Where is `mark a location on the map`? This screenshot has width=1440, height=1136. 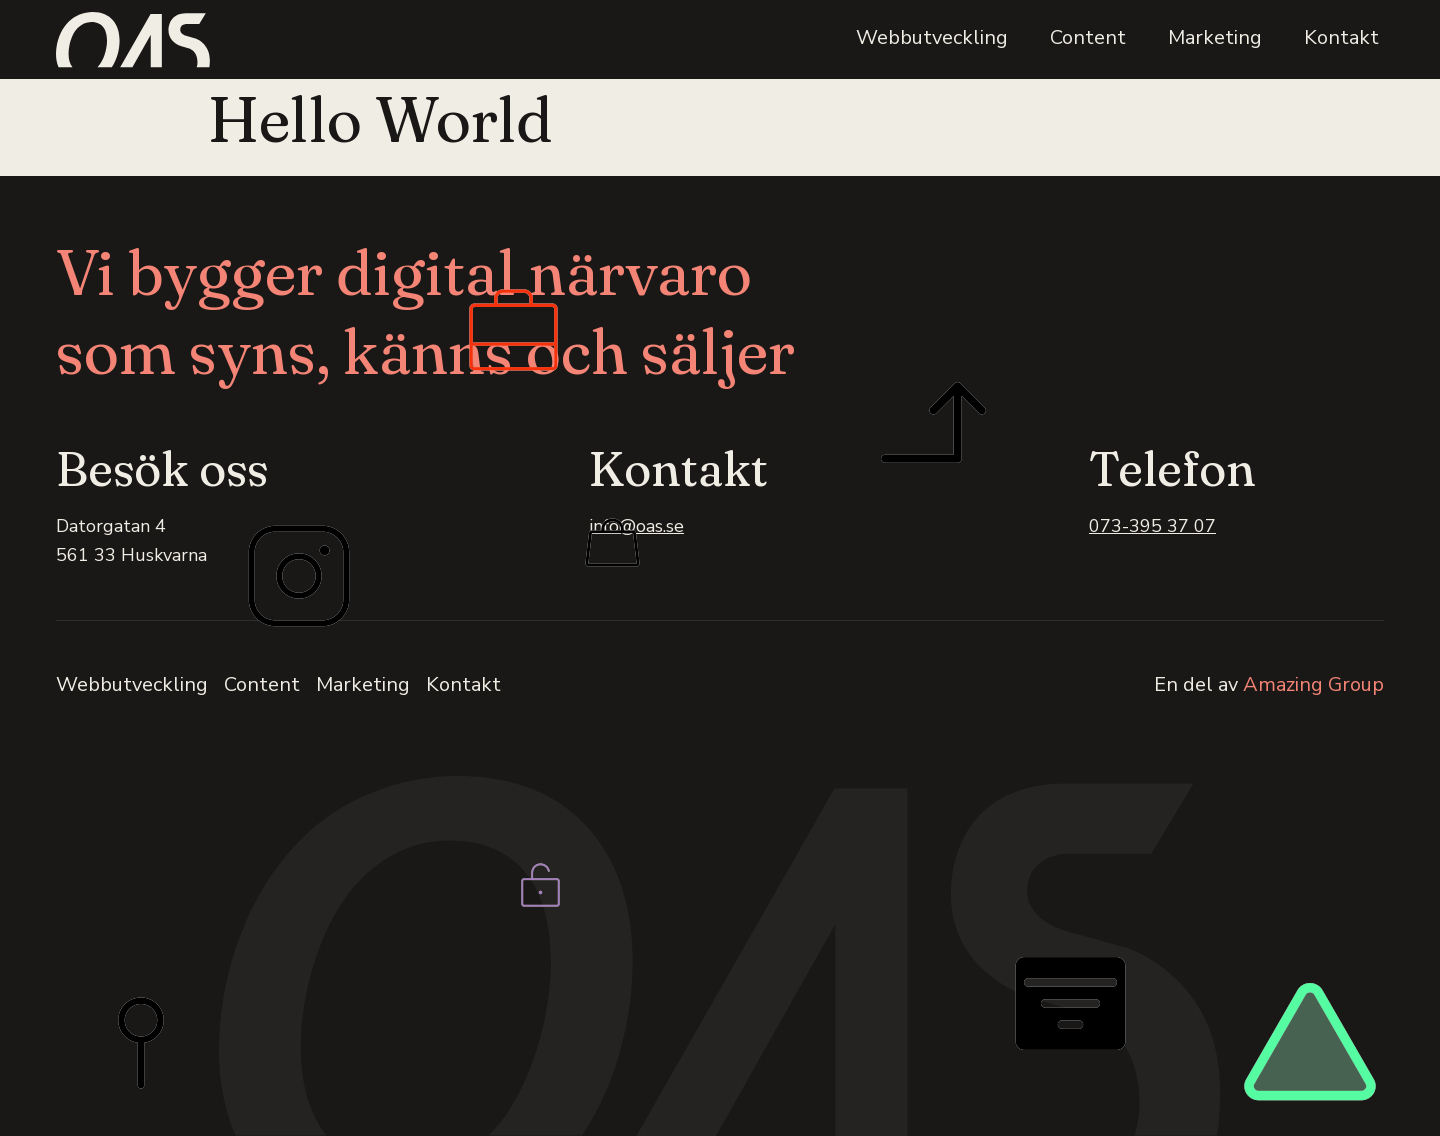
mark a location on the map is located at coordinates (141, 1043).